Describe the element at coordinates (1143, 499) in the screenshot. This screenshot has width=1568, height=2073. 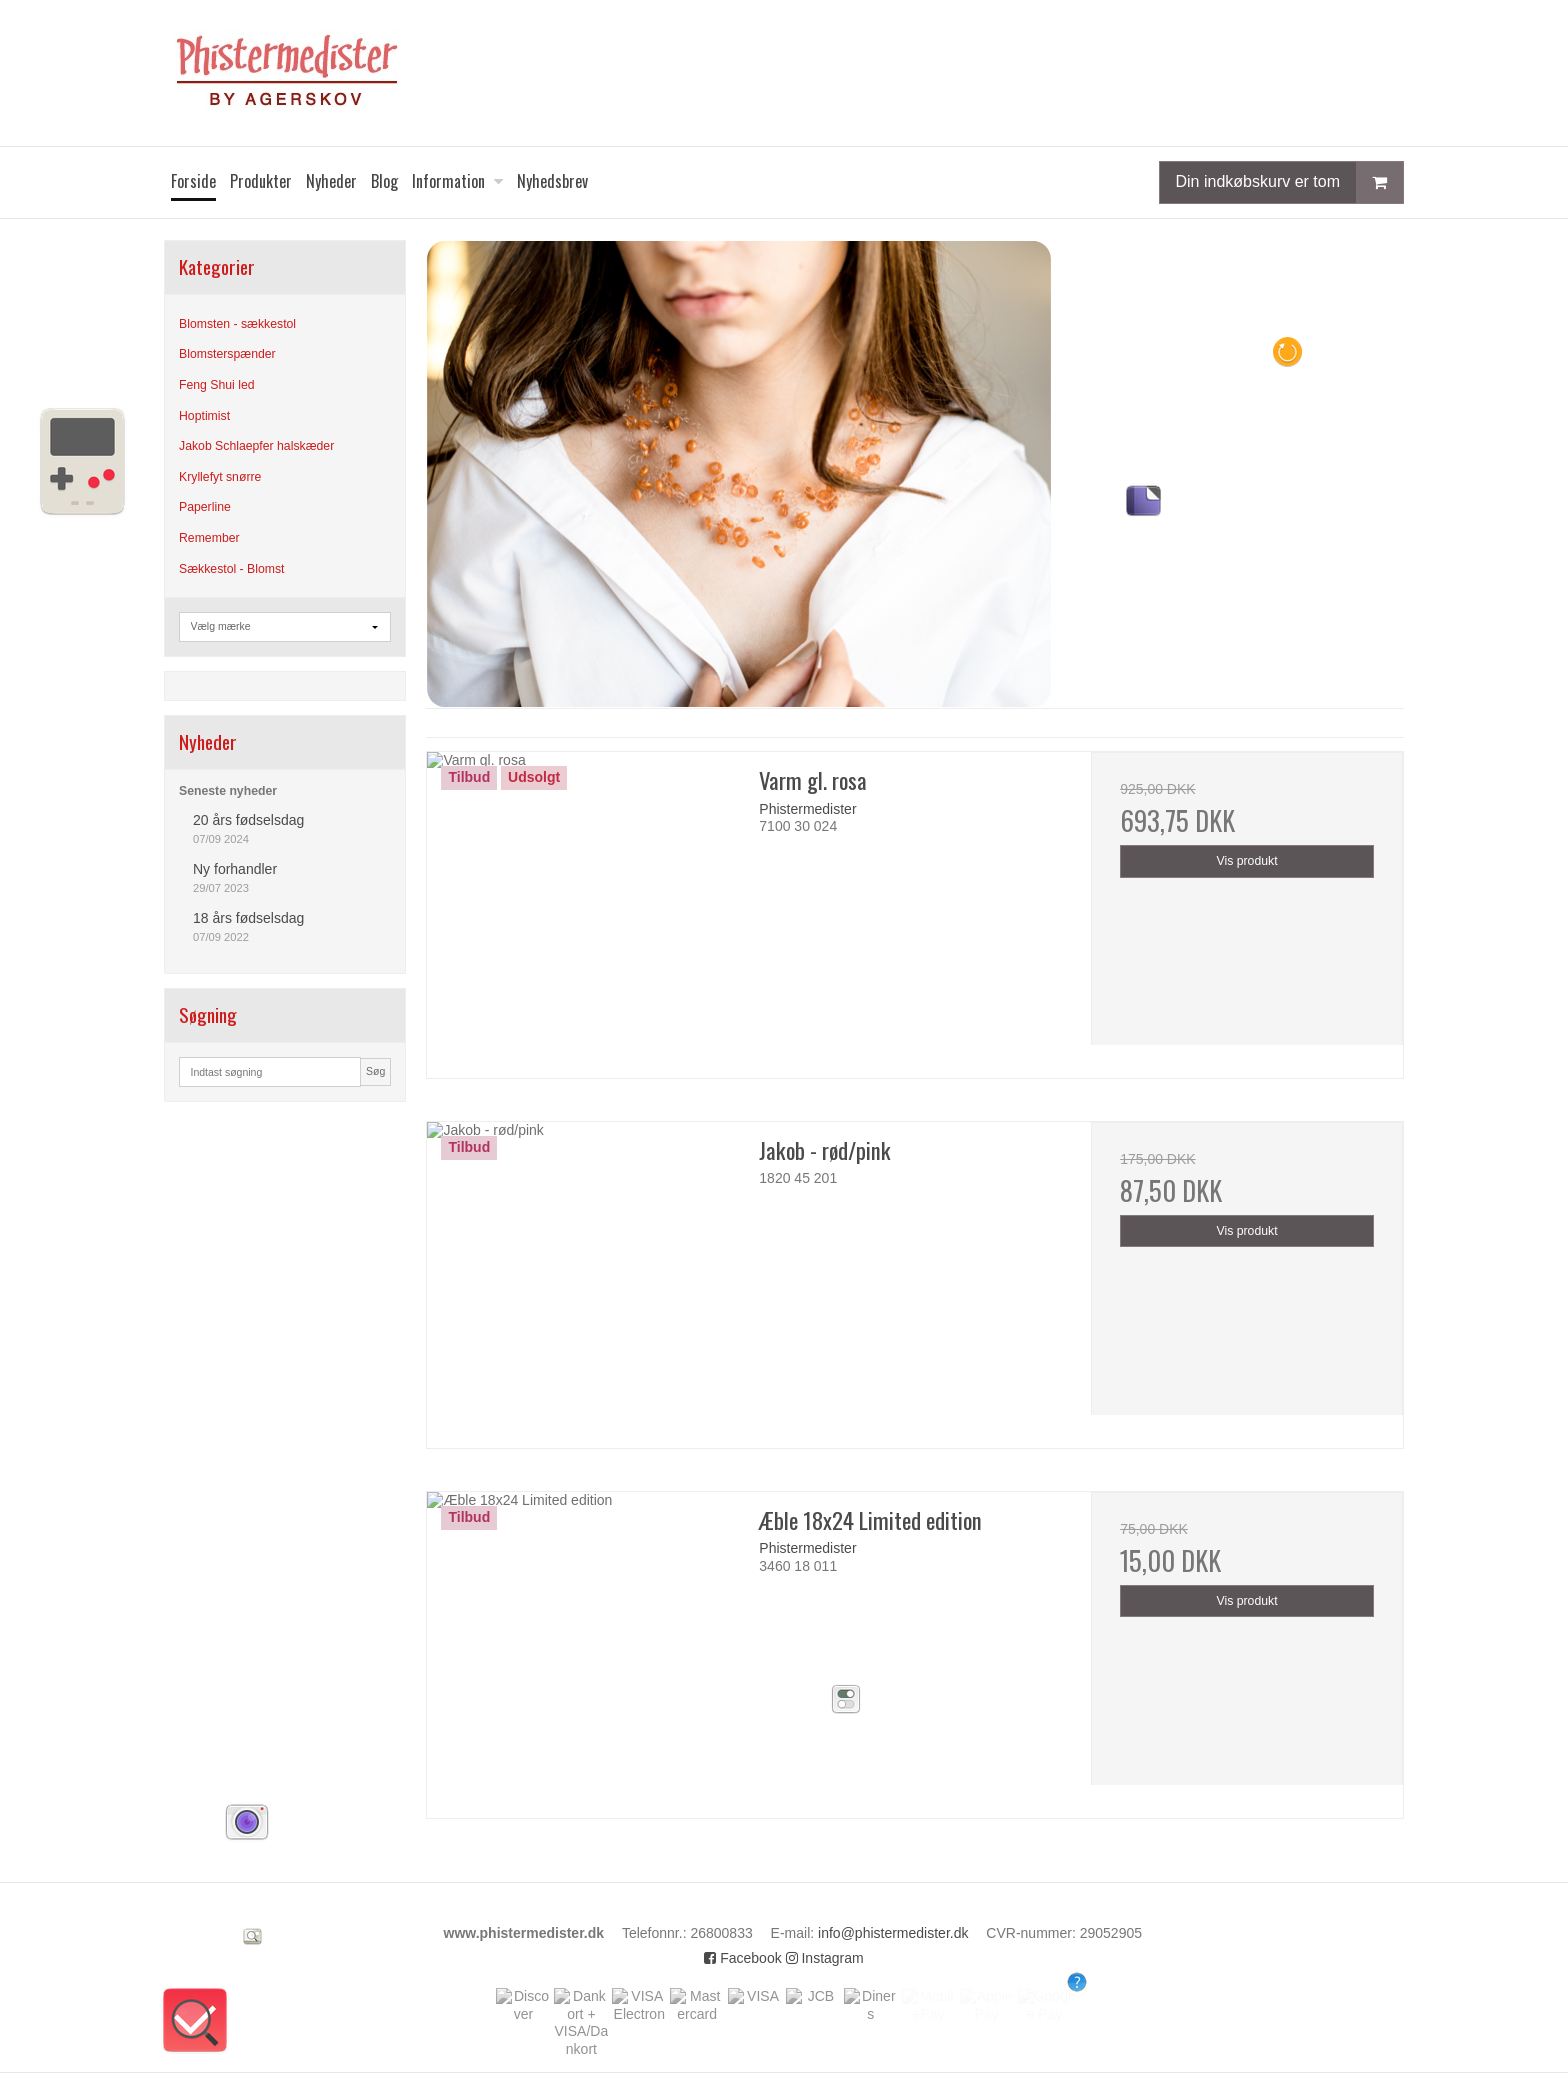
I see `change desktop wallpaper settings` at that location.